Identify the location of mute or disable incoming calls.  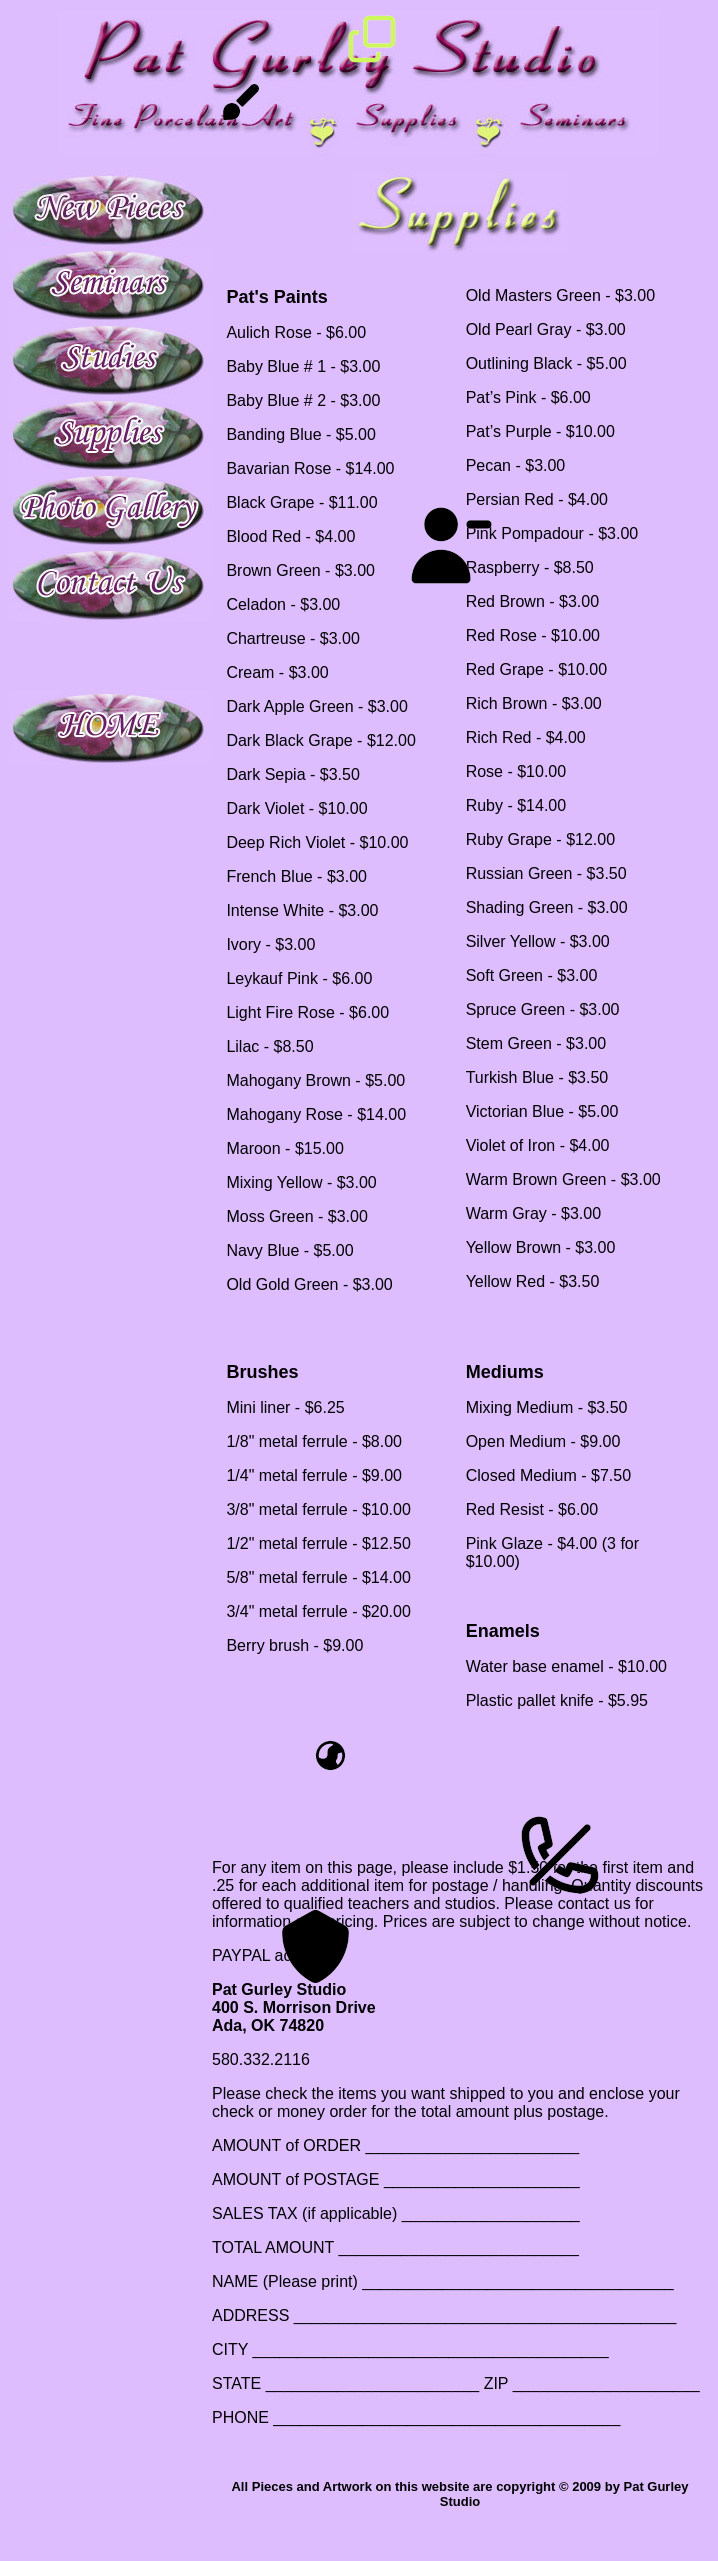
(560, 1855).